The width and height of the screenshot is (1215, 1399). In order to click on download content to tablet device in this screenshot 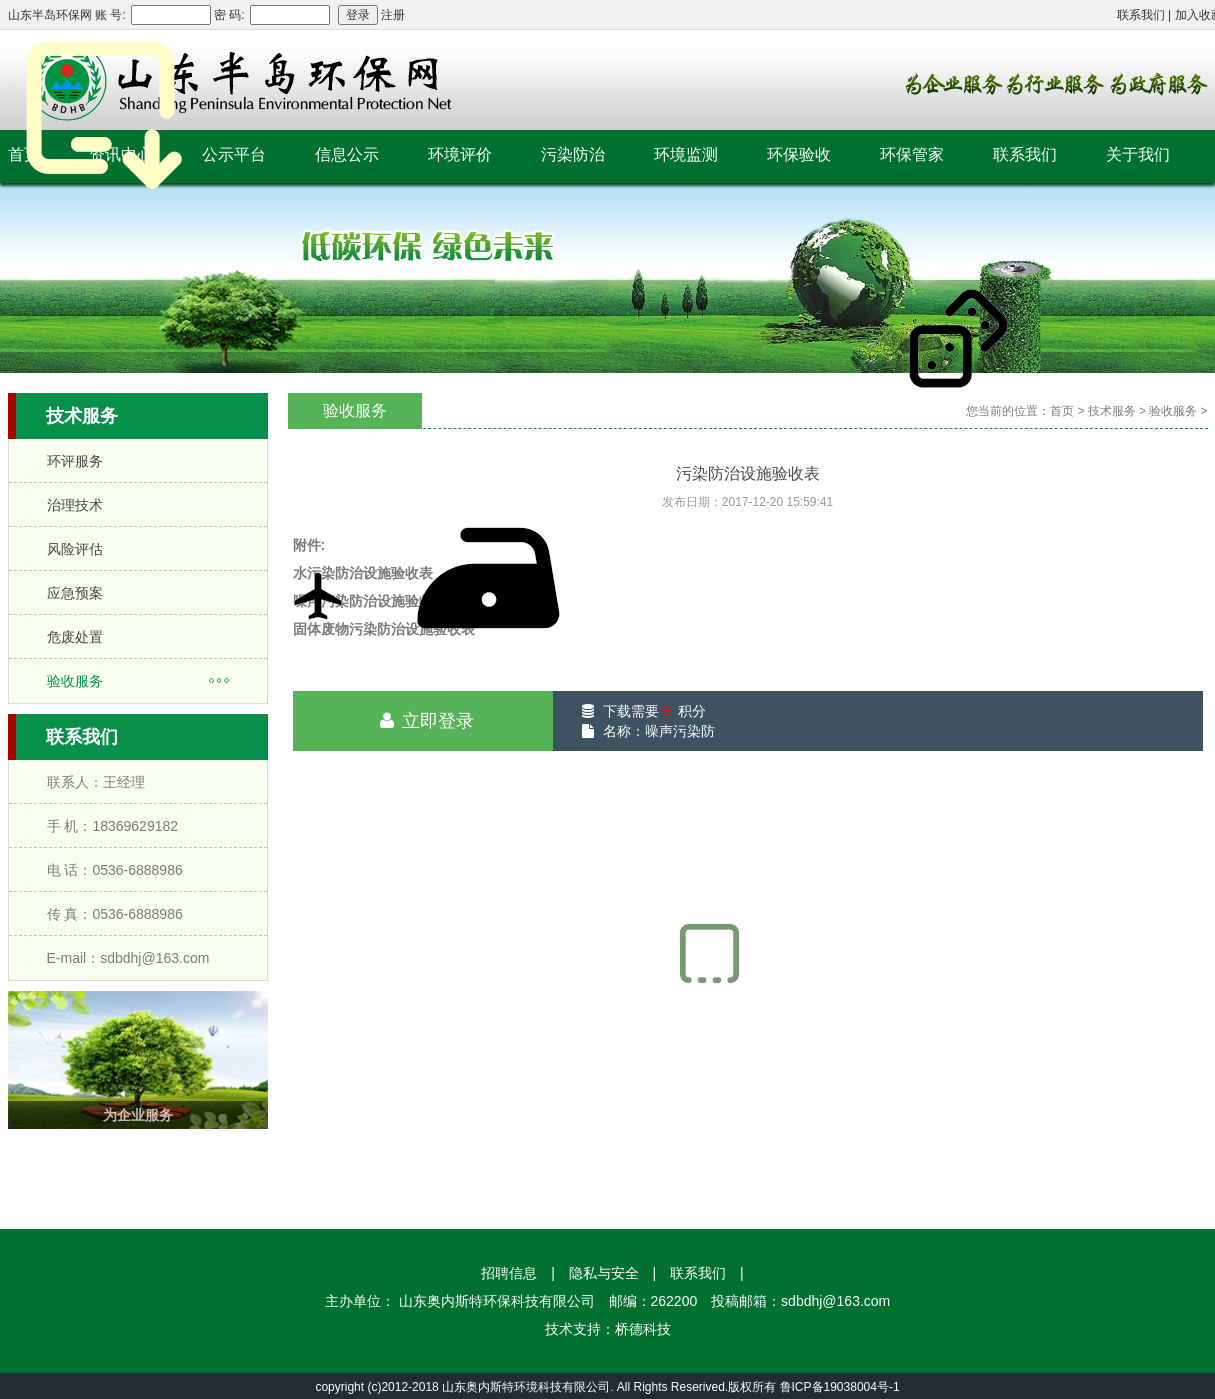, I will do `click(100, 107)`.